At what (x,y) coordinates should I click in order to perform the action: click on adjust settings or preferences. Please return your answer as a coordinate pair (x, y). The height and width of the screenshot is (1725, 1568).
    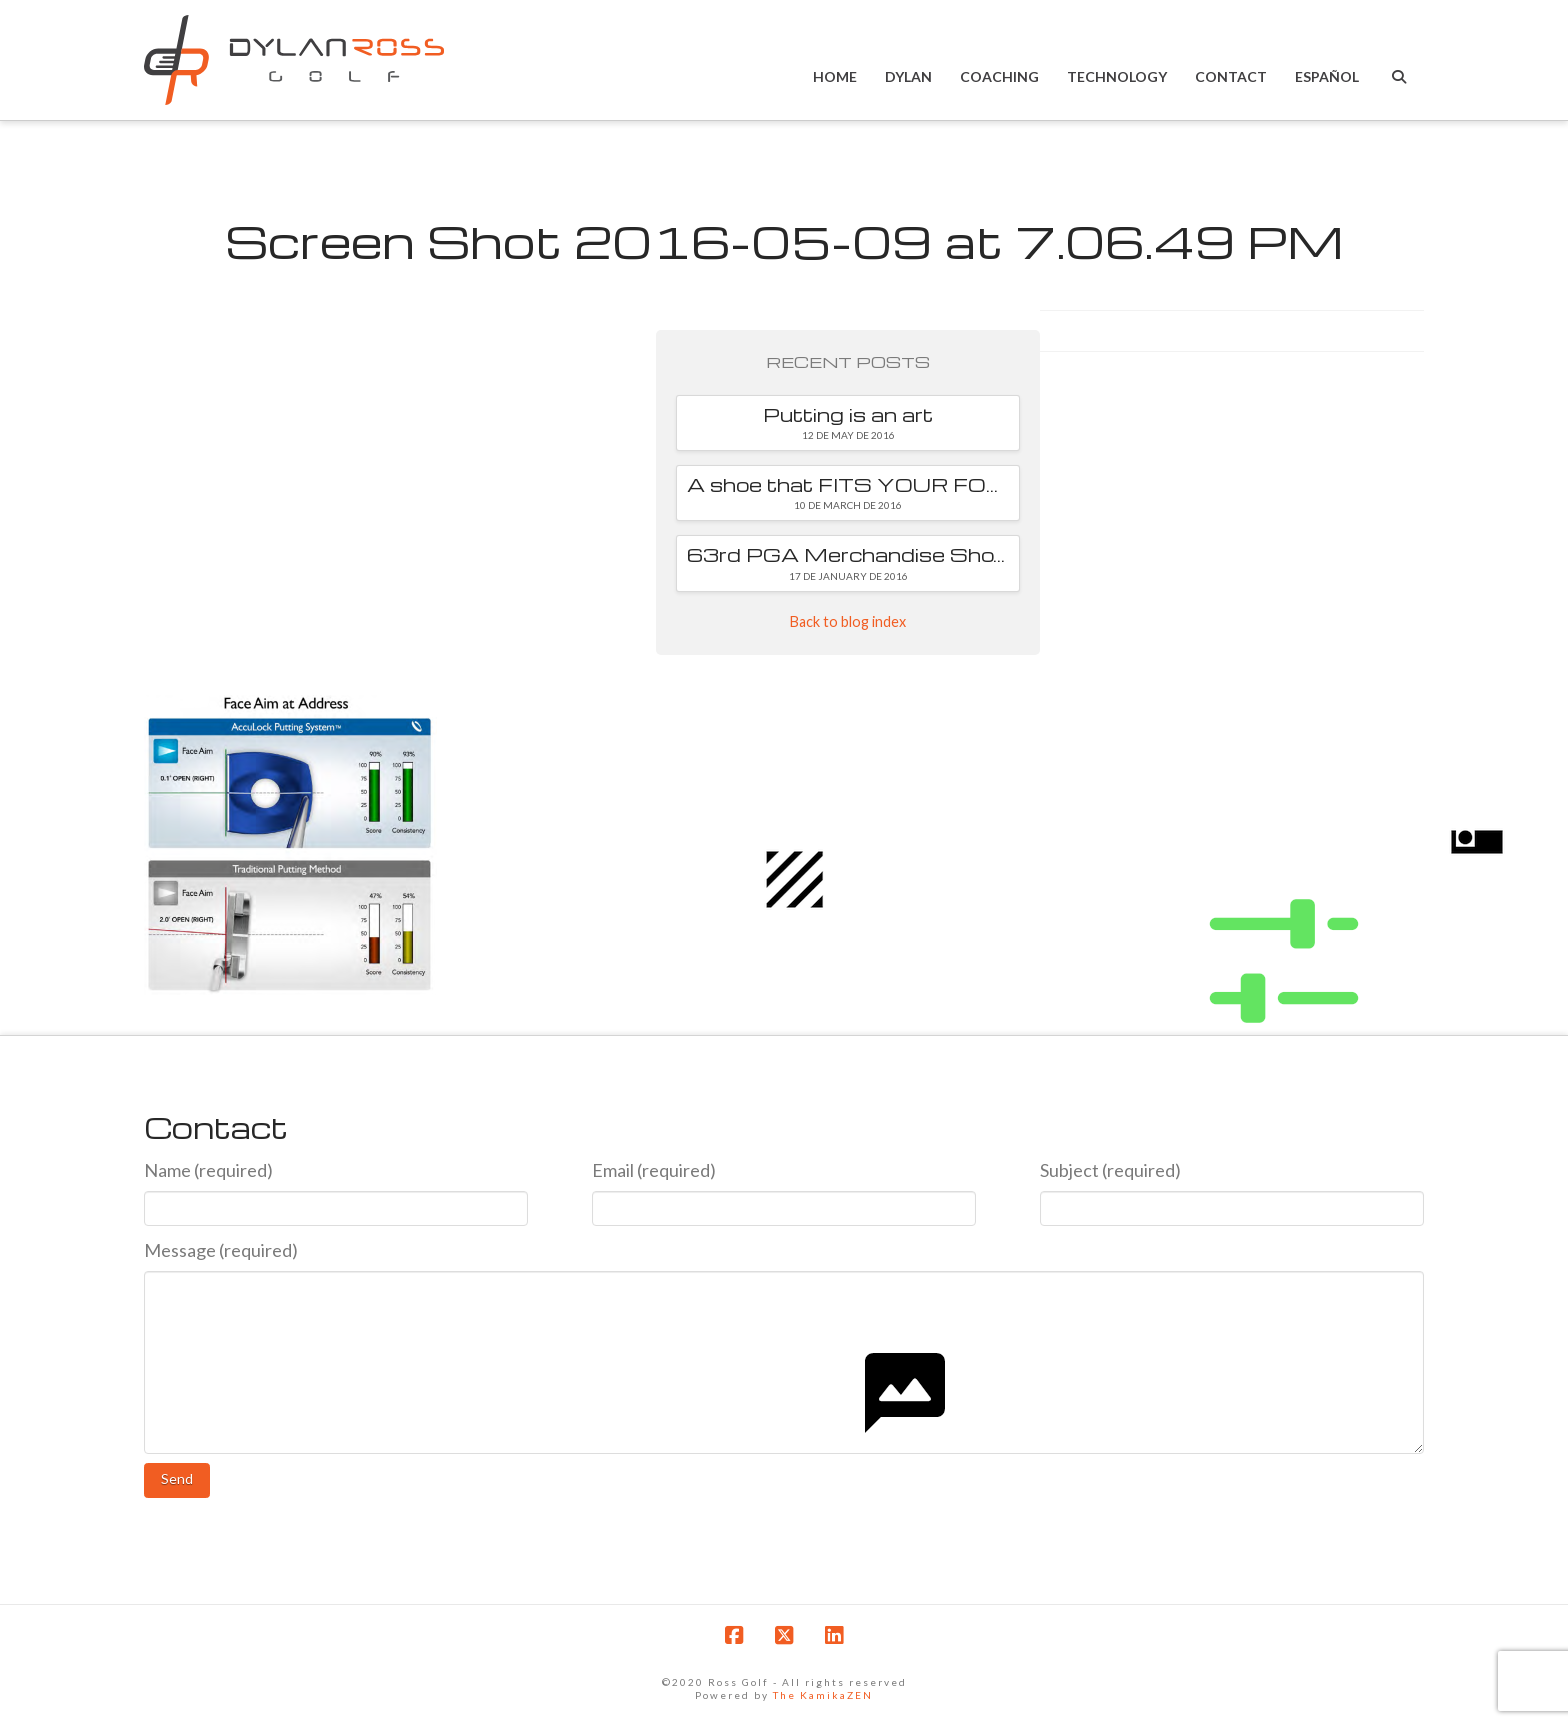
    Looking at the image, I should click on (1284, 961).